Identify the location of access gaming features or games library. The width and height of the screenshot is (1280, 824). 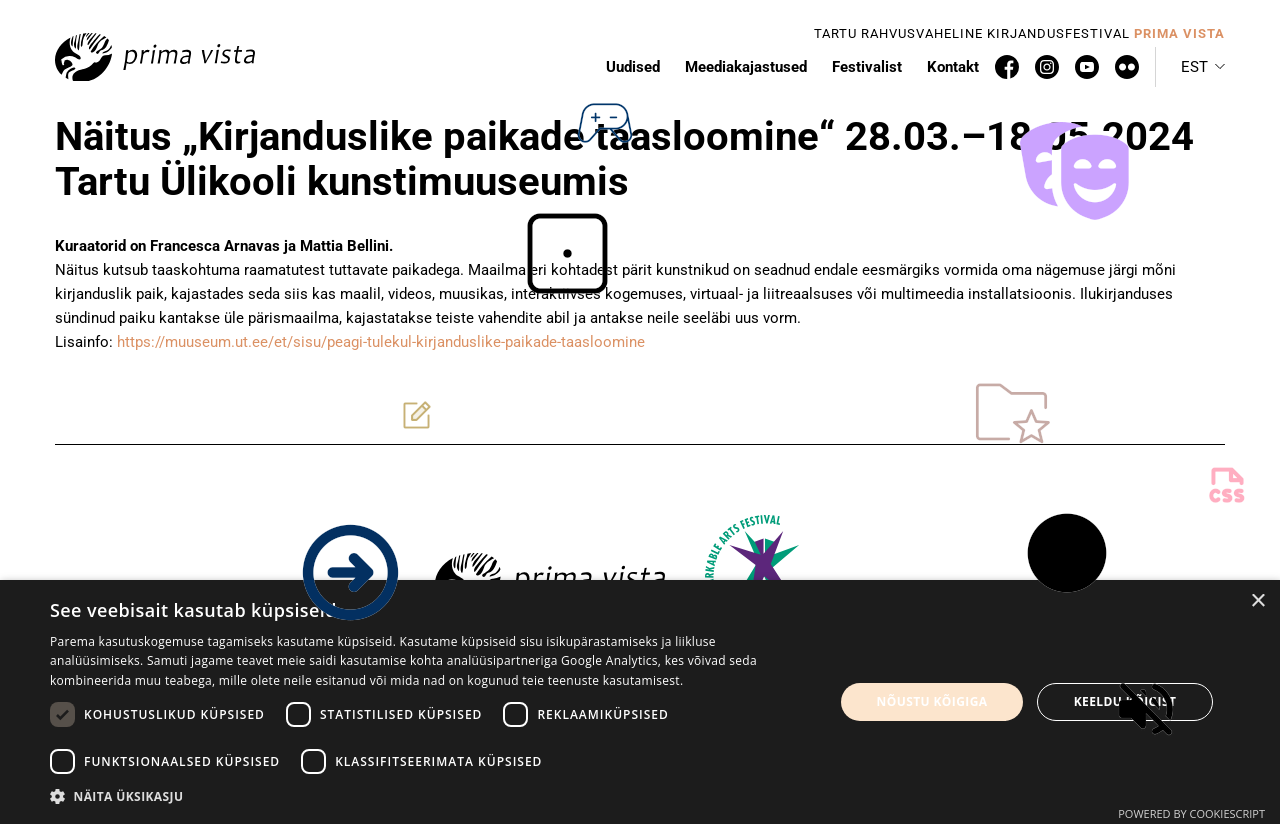
(605, 123).